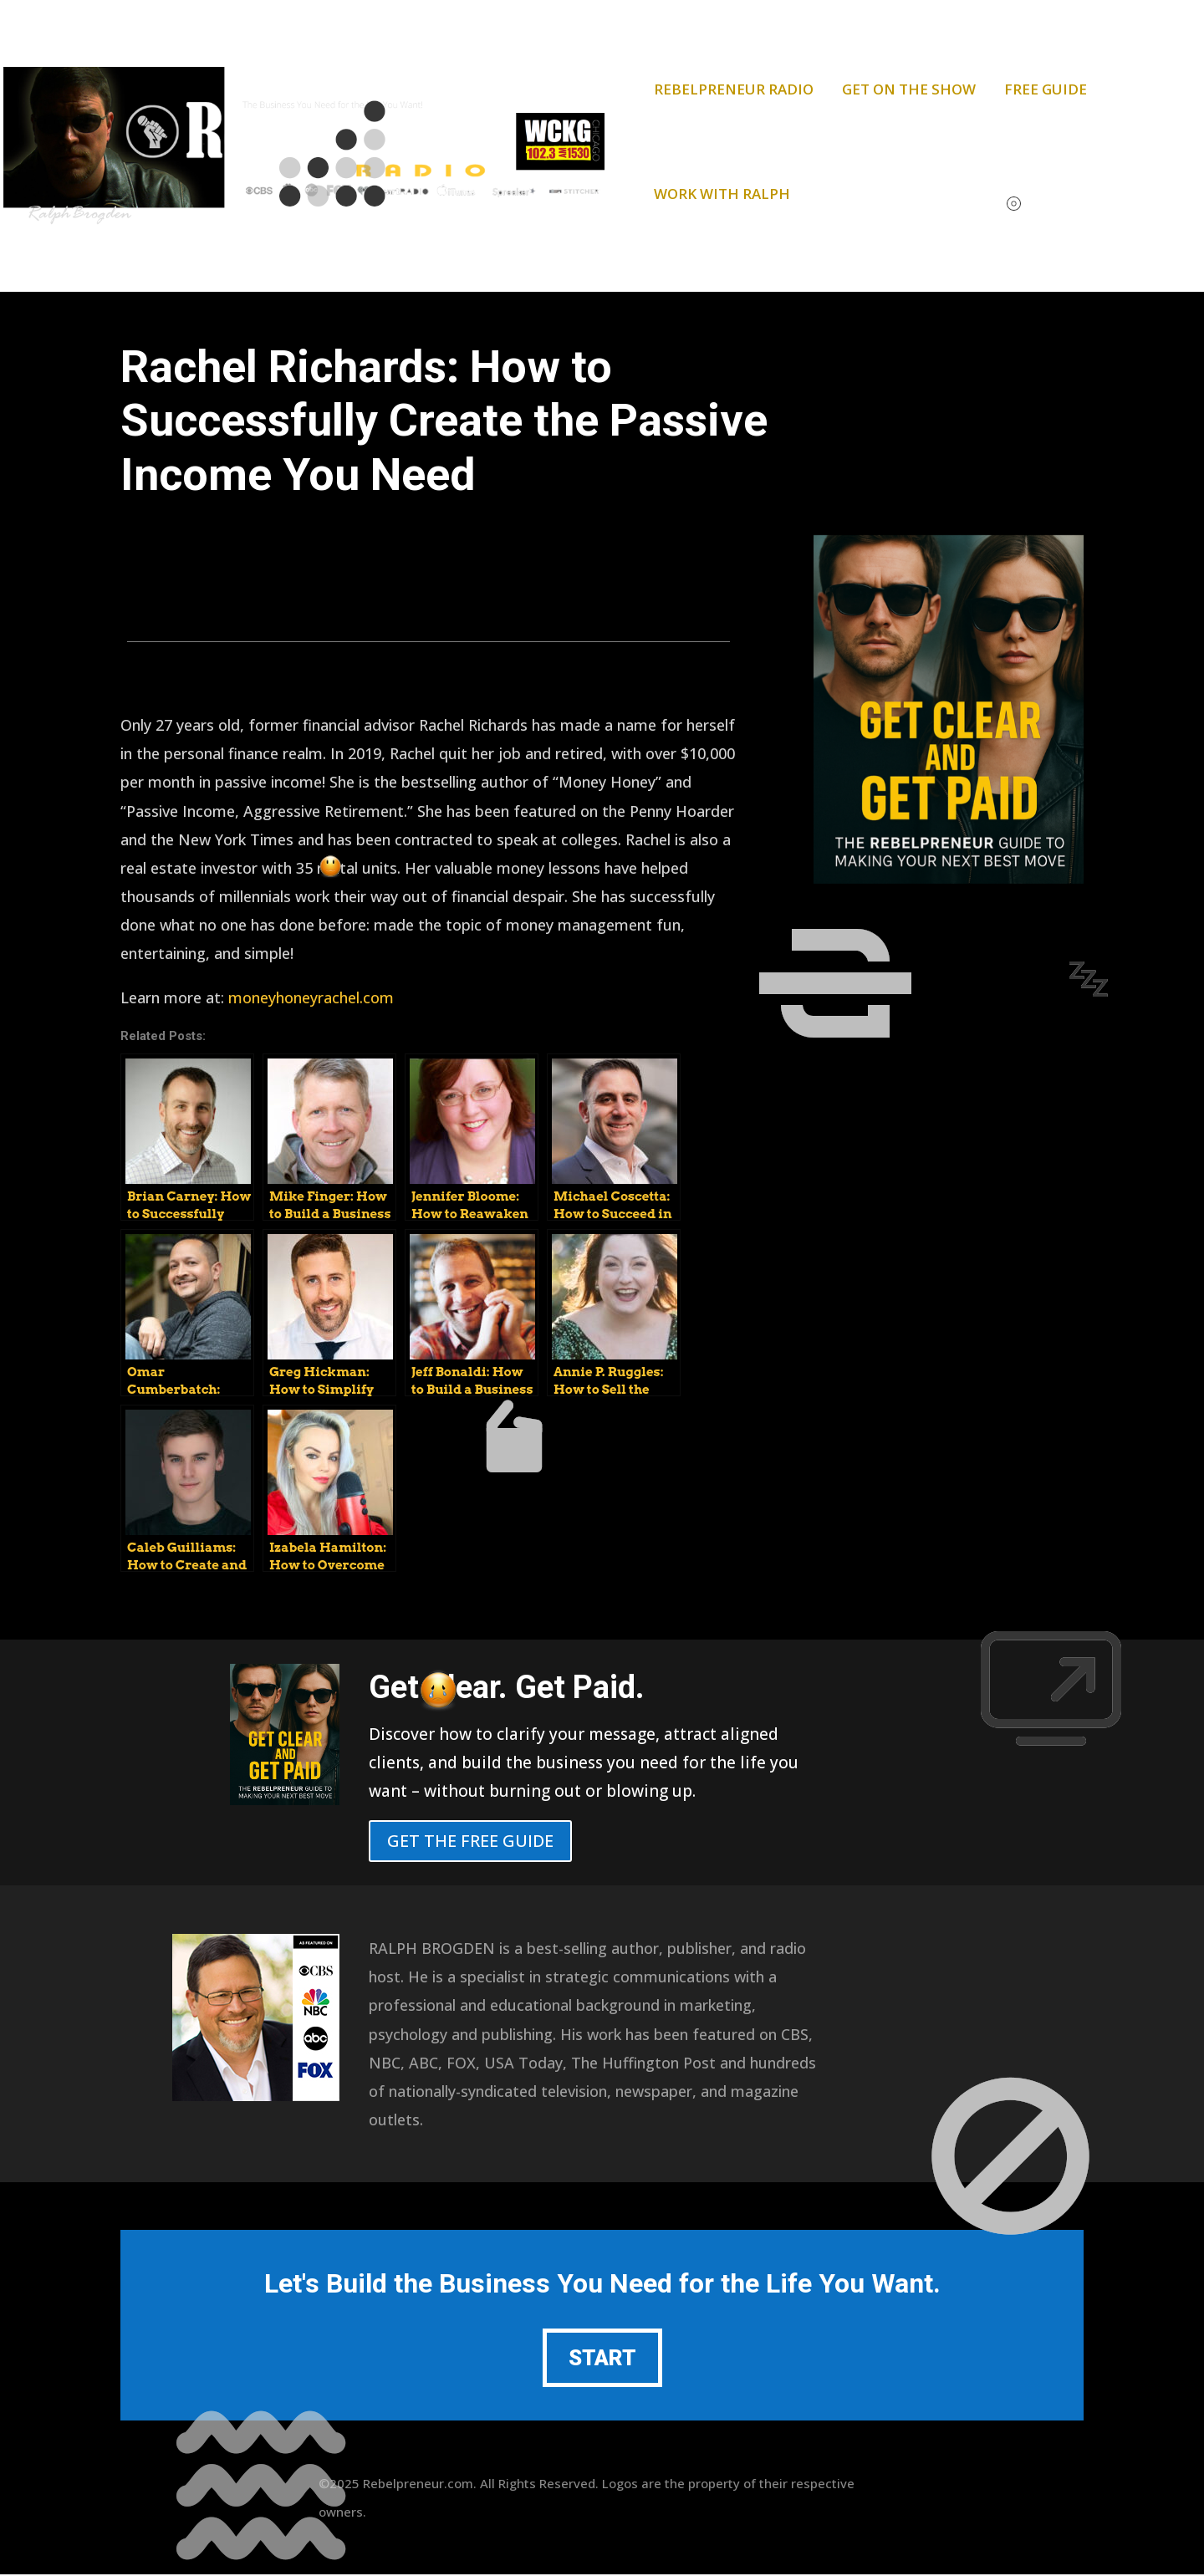  I want to click on apply strikethrough formatting to selected text, so click(835, 983).